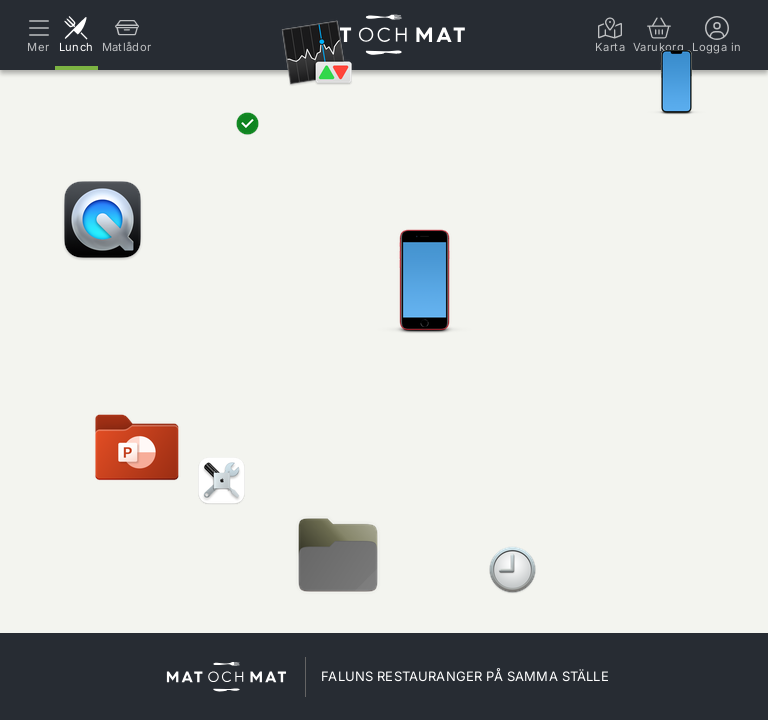  Describe the element at coordinates (136, 449) in the screenshot. I see `open folder containing PowerPoint presentations` at that location.